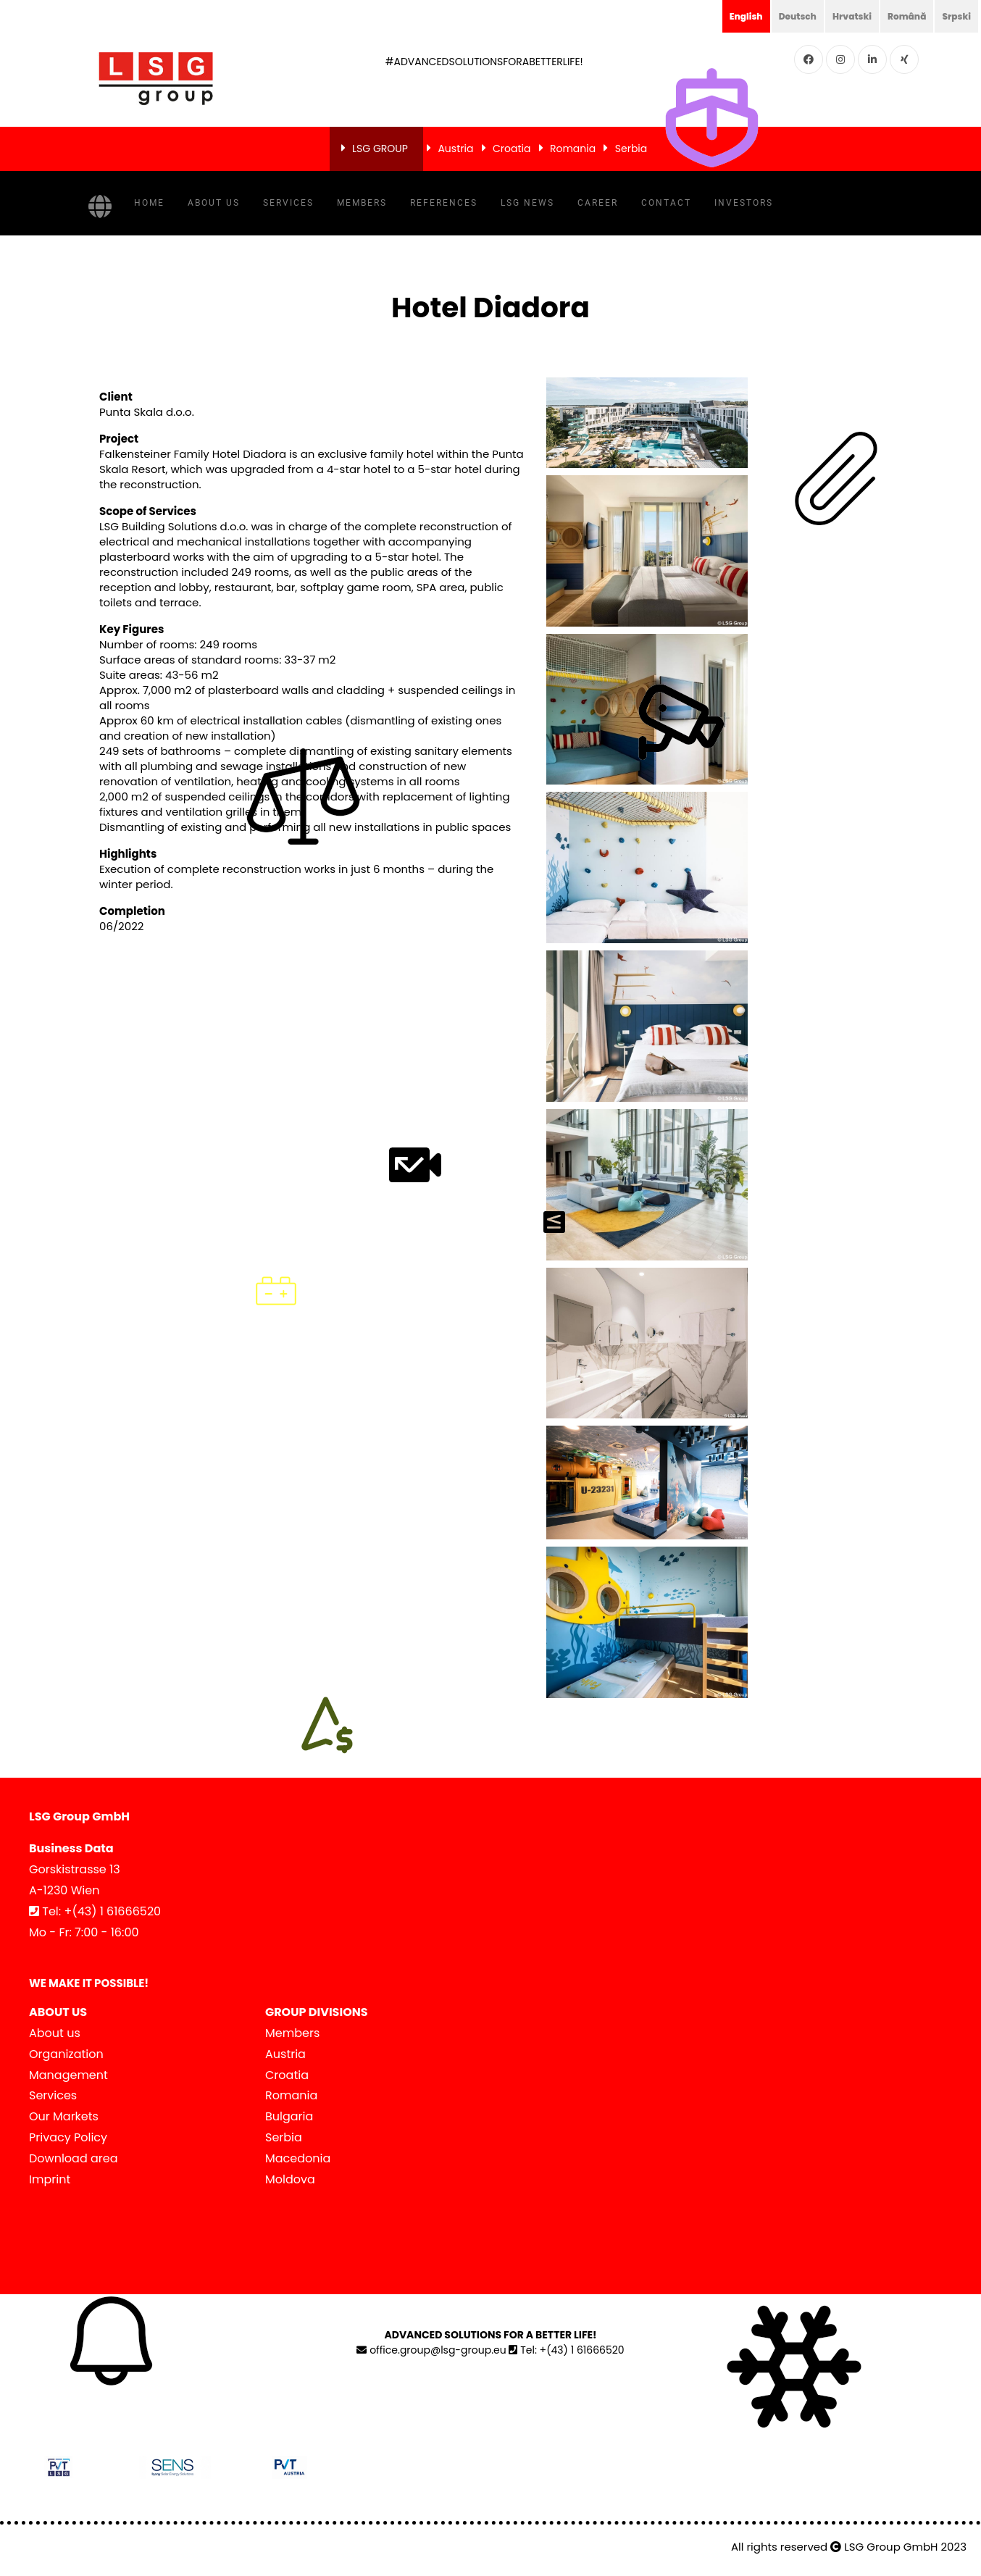 This screenshot has width=981, height=2576. What do you see at coordinates (554, 1222) in the screenshot?
I see `less than or equal to comparison operator` at bounding box center [554, 1222].